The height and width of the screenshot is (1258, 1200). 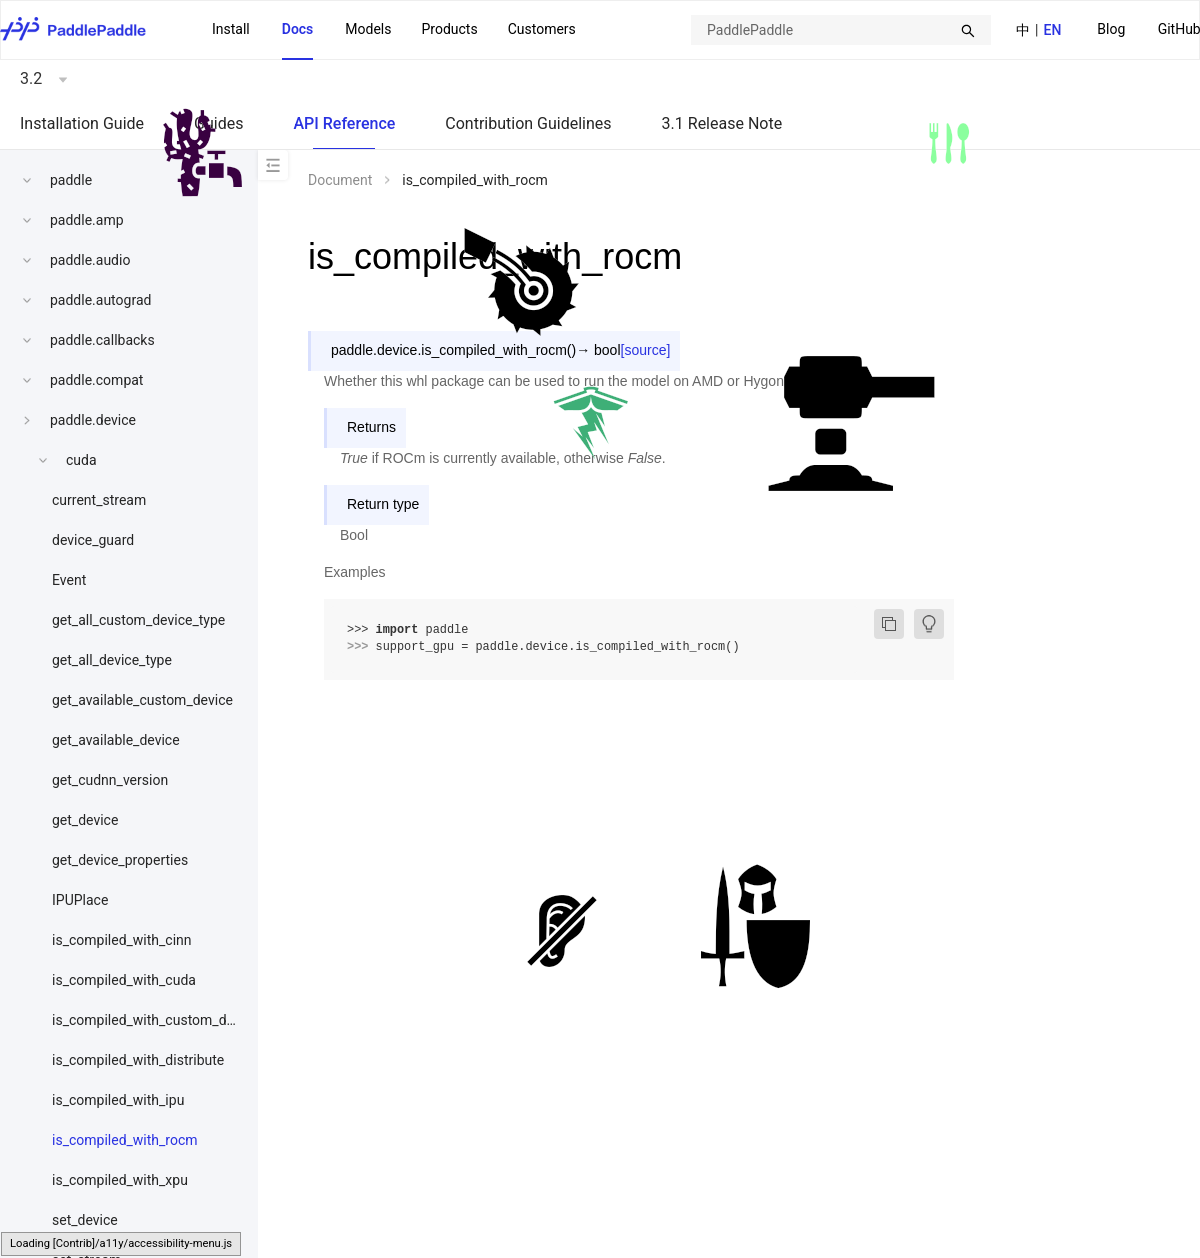 What do you see at coordinates (755, 927) in the screenshot?
I see `access your equipment or inventory` at bounding box center [755, 927].